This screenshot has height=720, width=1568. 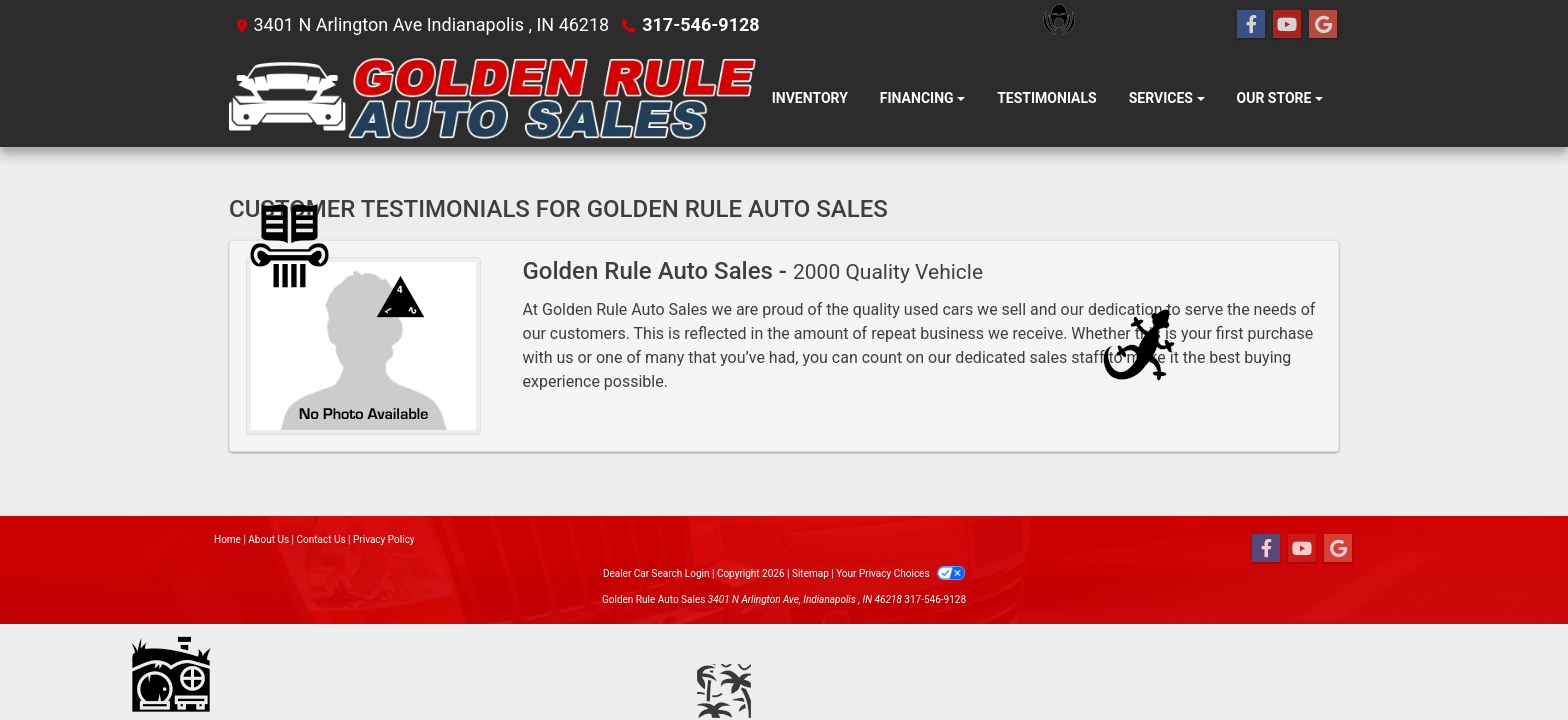 What do you see at coordinates (724, 691) in the screenshot?
I see `select jungle or tropical environment` at bounding box center [724, 691].